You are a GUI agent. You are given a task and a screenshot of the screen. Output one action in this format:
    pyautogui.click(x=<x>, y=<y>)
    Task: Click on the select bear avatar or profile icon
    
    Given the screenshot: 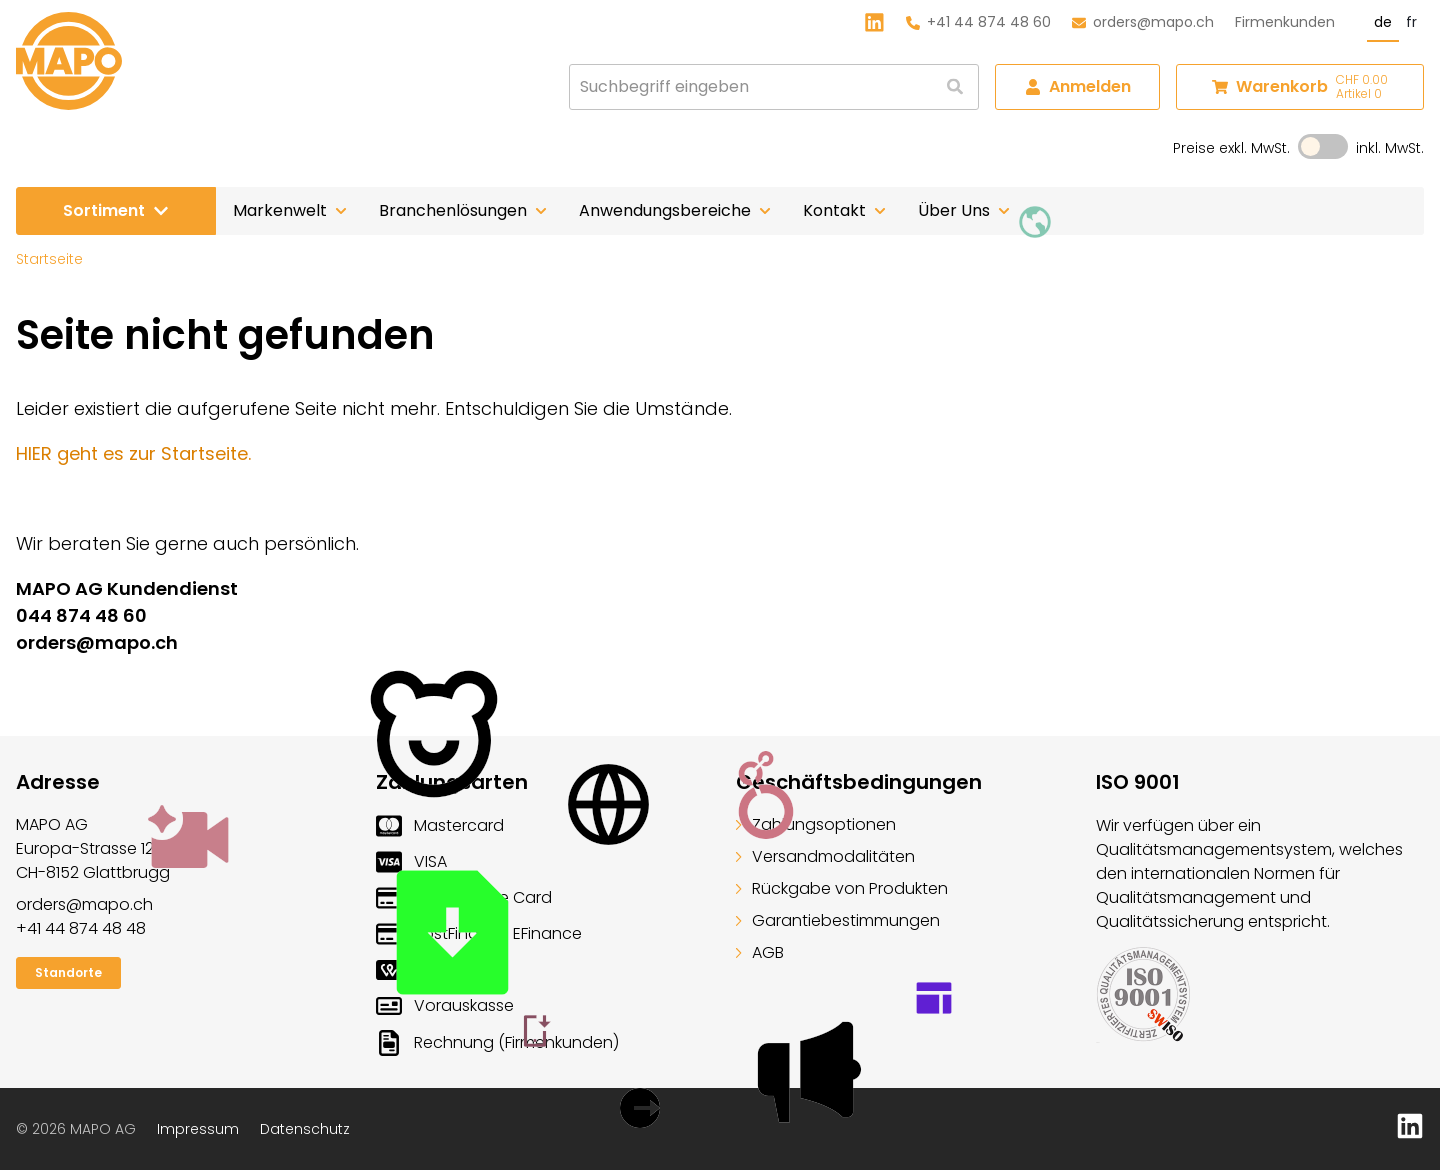 What is the action you would take?
    pyautogui.click(x=434, y=734)
    